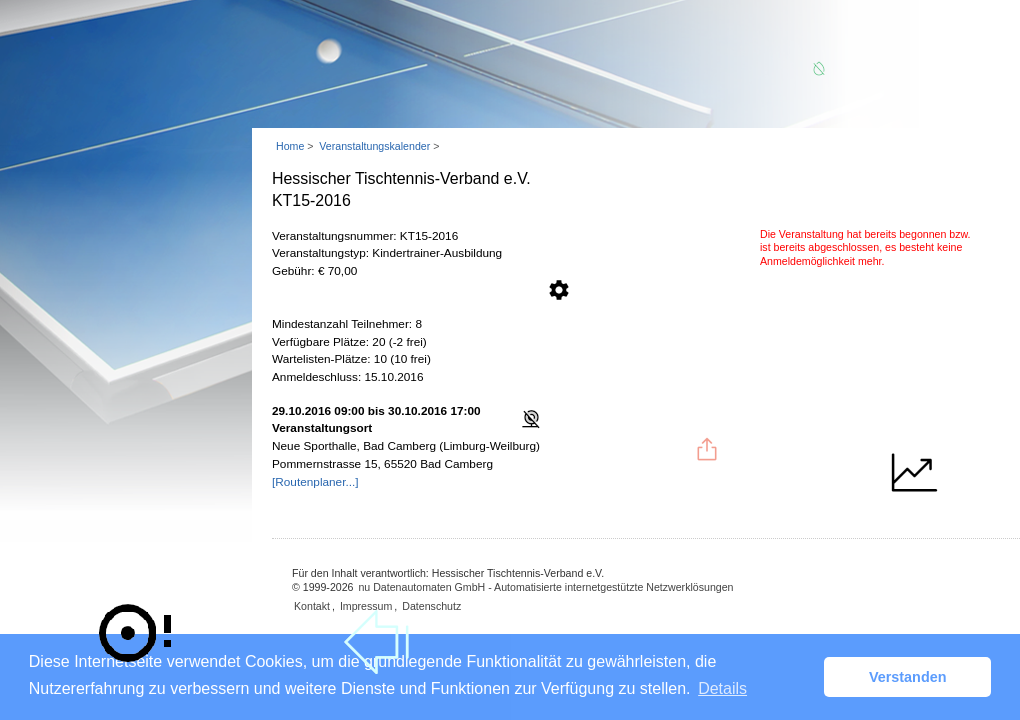 This screenshot has width=1020, height=720. I want to click on open settings menu, so click(559, 290).